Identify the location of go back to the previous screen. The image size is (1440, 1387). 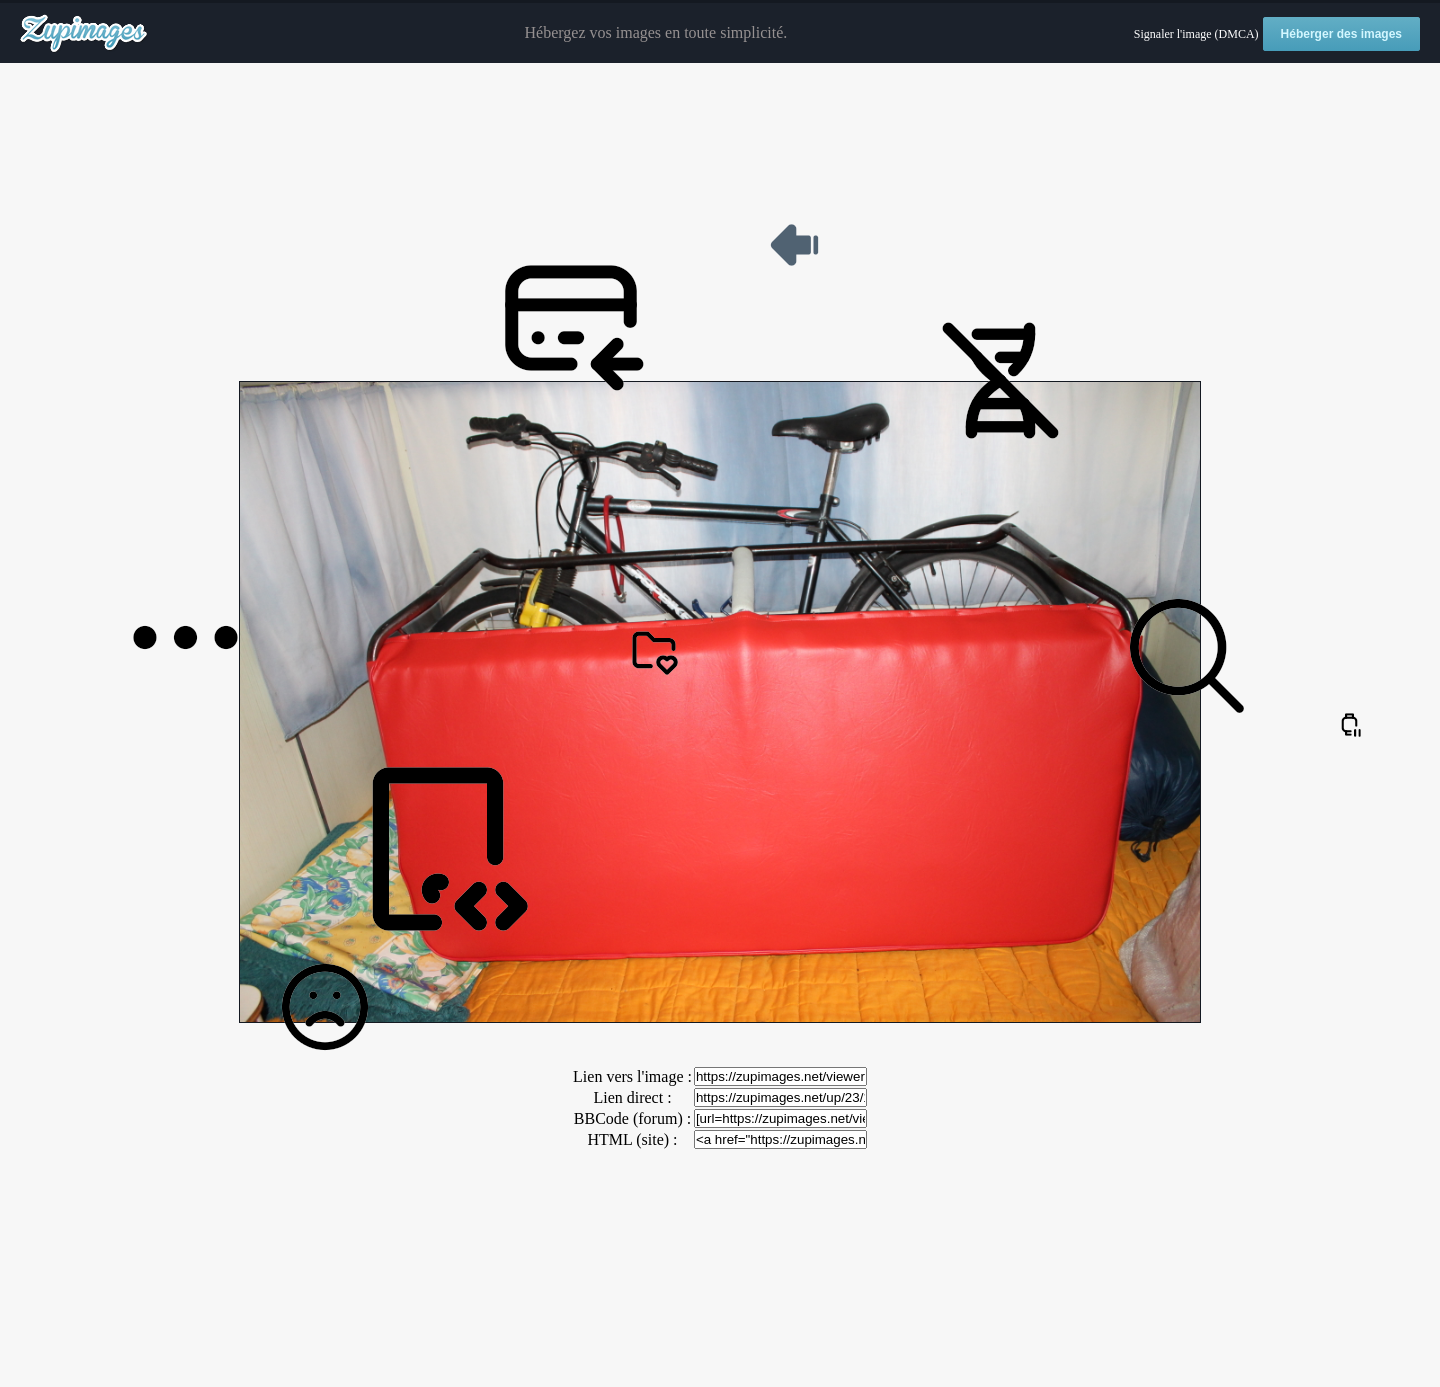
(794, 245).